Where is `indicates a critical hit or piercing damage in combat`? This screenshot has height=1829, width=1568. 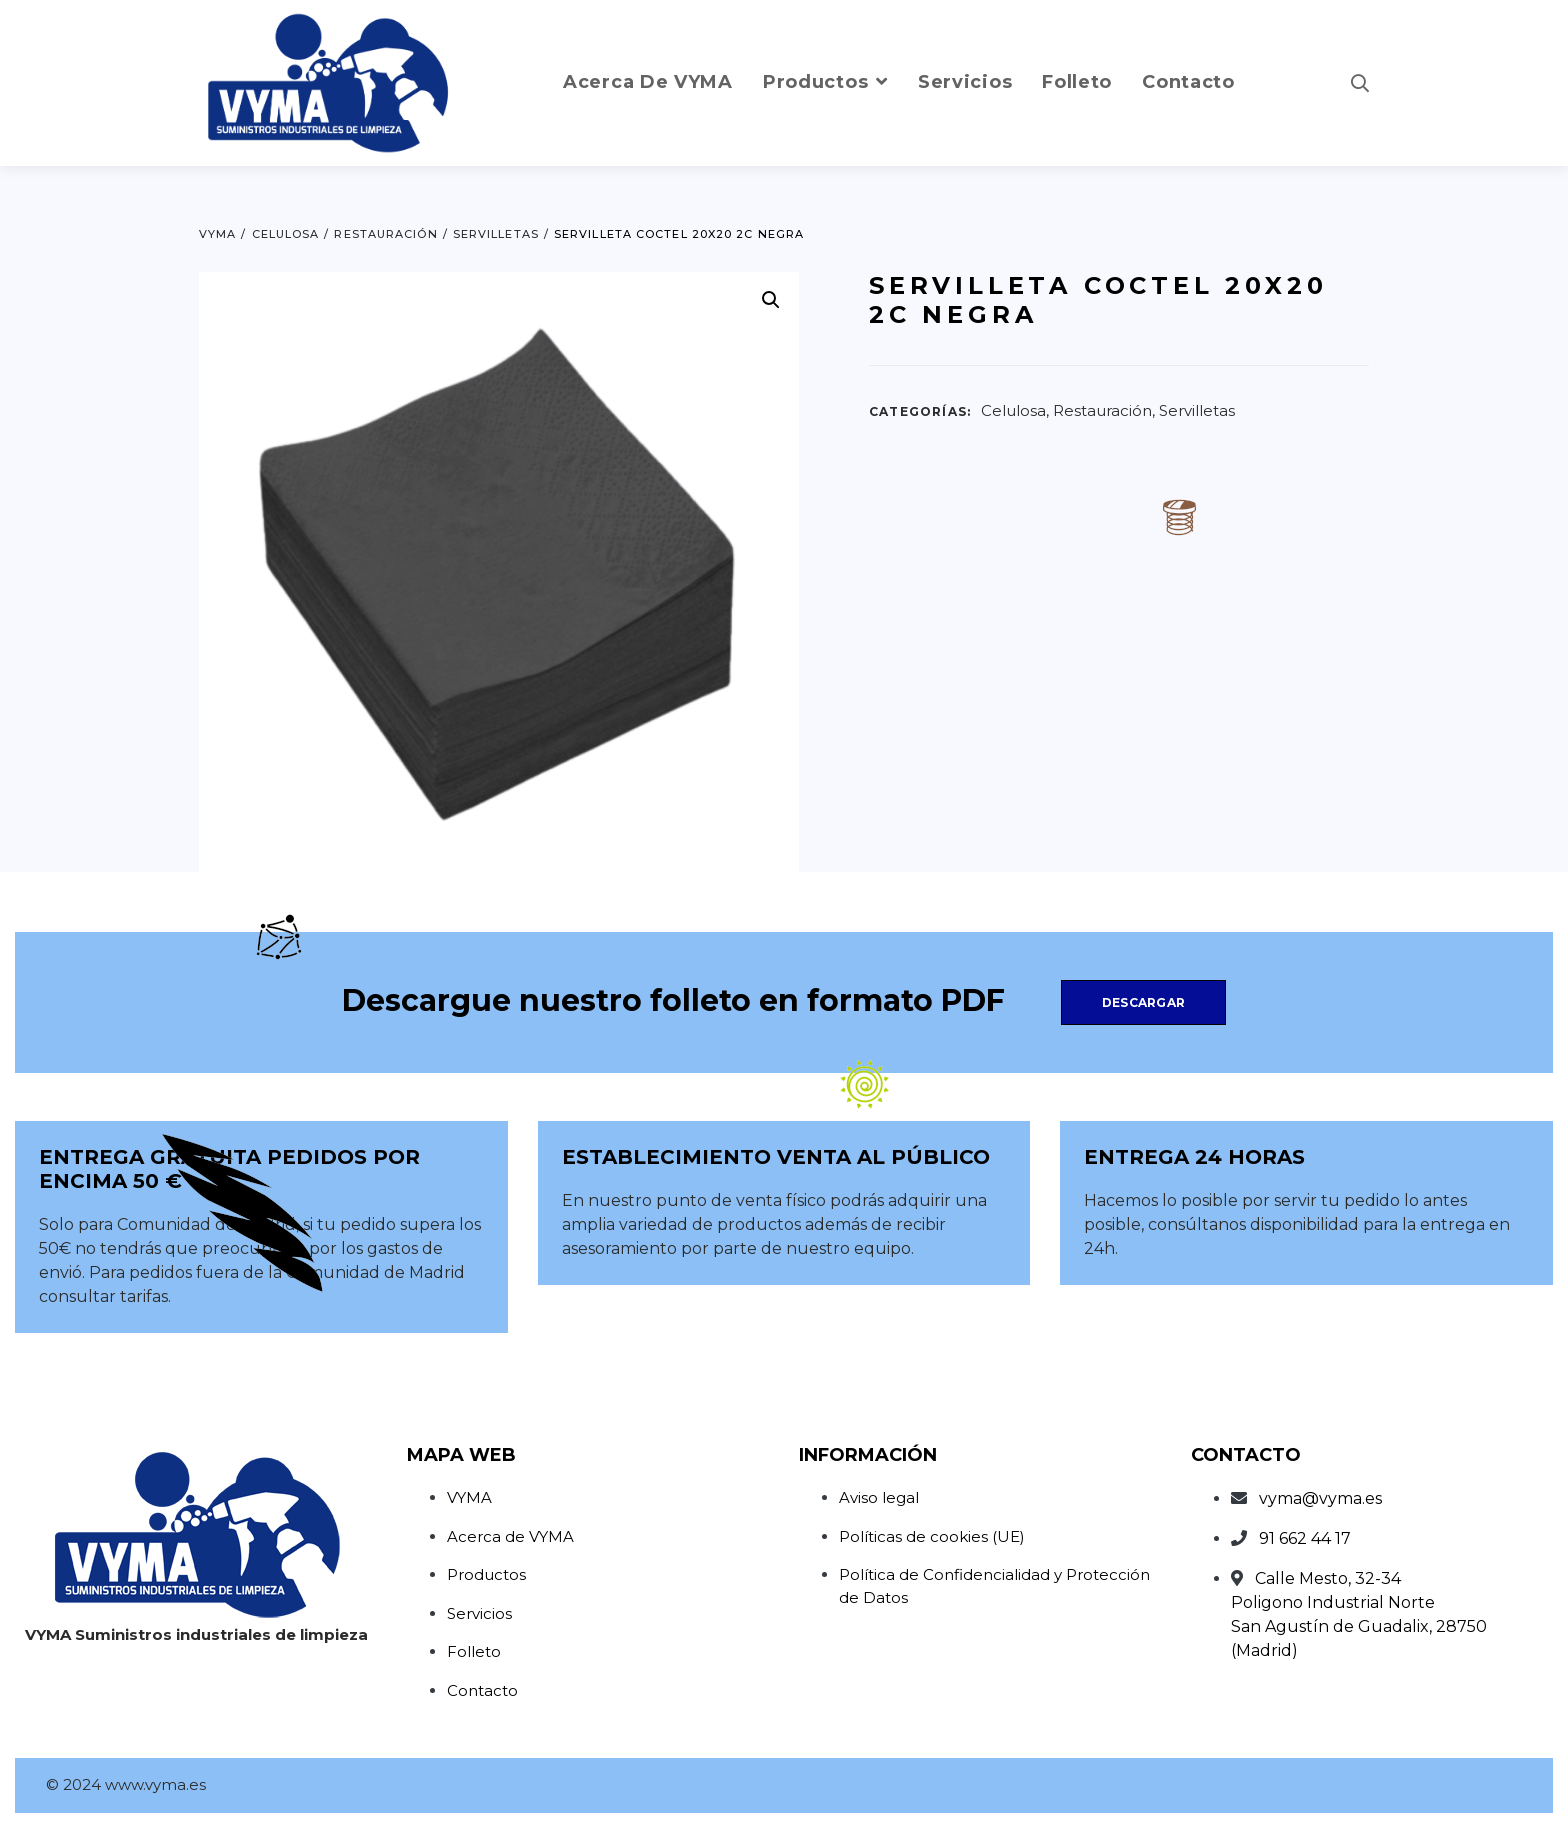
indicates a critical hit or piercing damage in combat is located at coordinates (242, 1211).